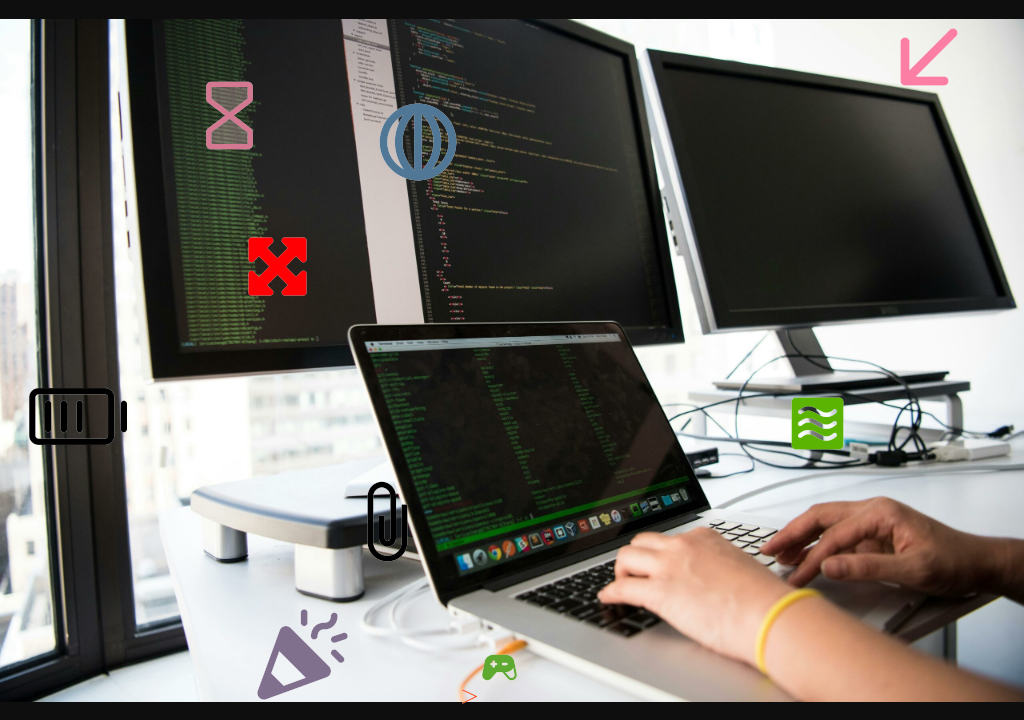 The image size is (1024, 720). I want to click on open games or gaming section, so click(499, 667).